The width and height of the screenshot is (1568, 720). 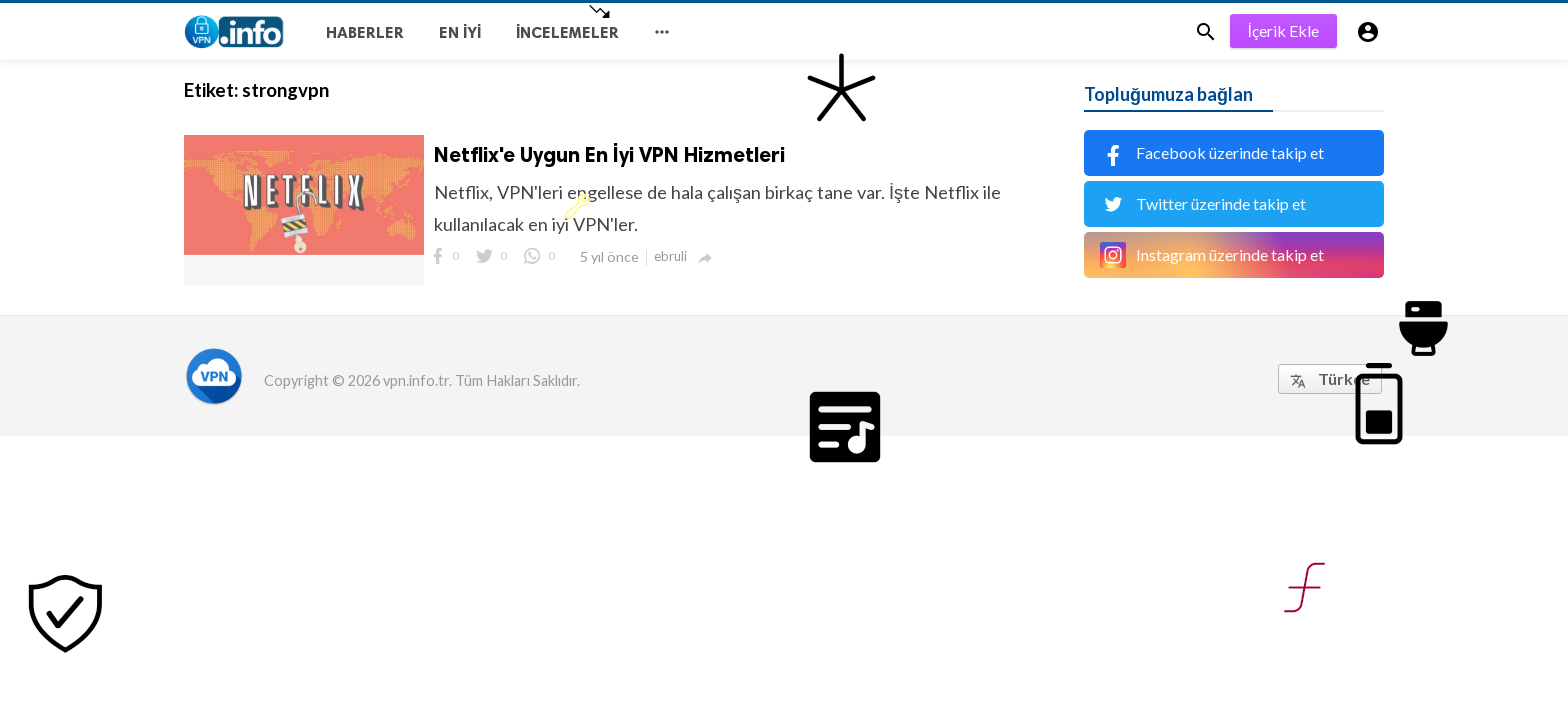 What do you see at coordinates (65, 614) in the screenshot?
I see `indicates a trusted or verified workspace` at bounding box center [65, 614].